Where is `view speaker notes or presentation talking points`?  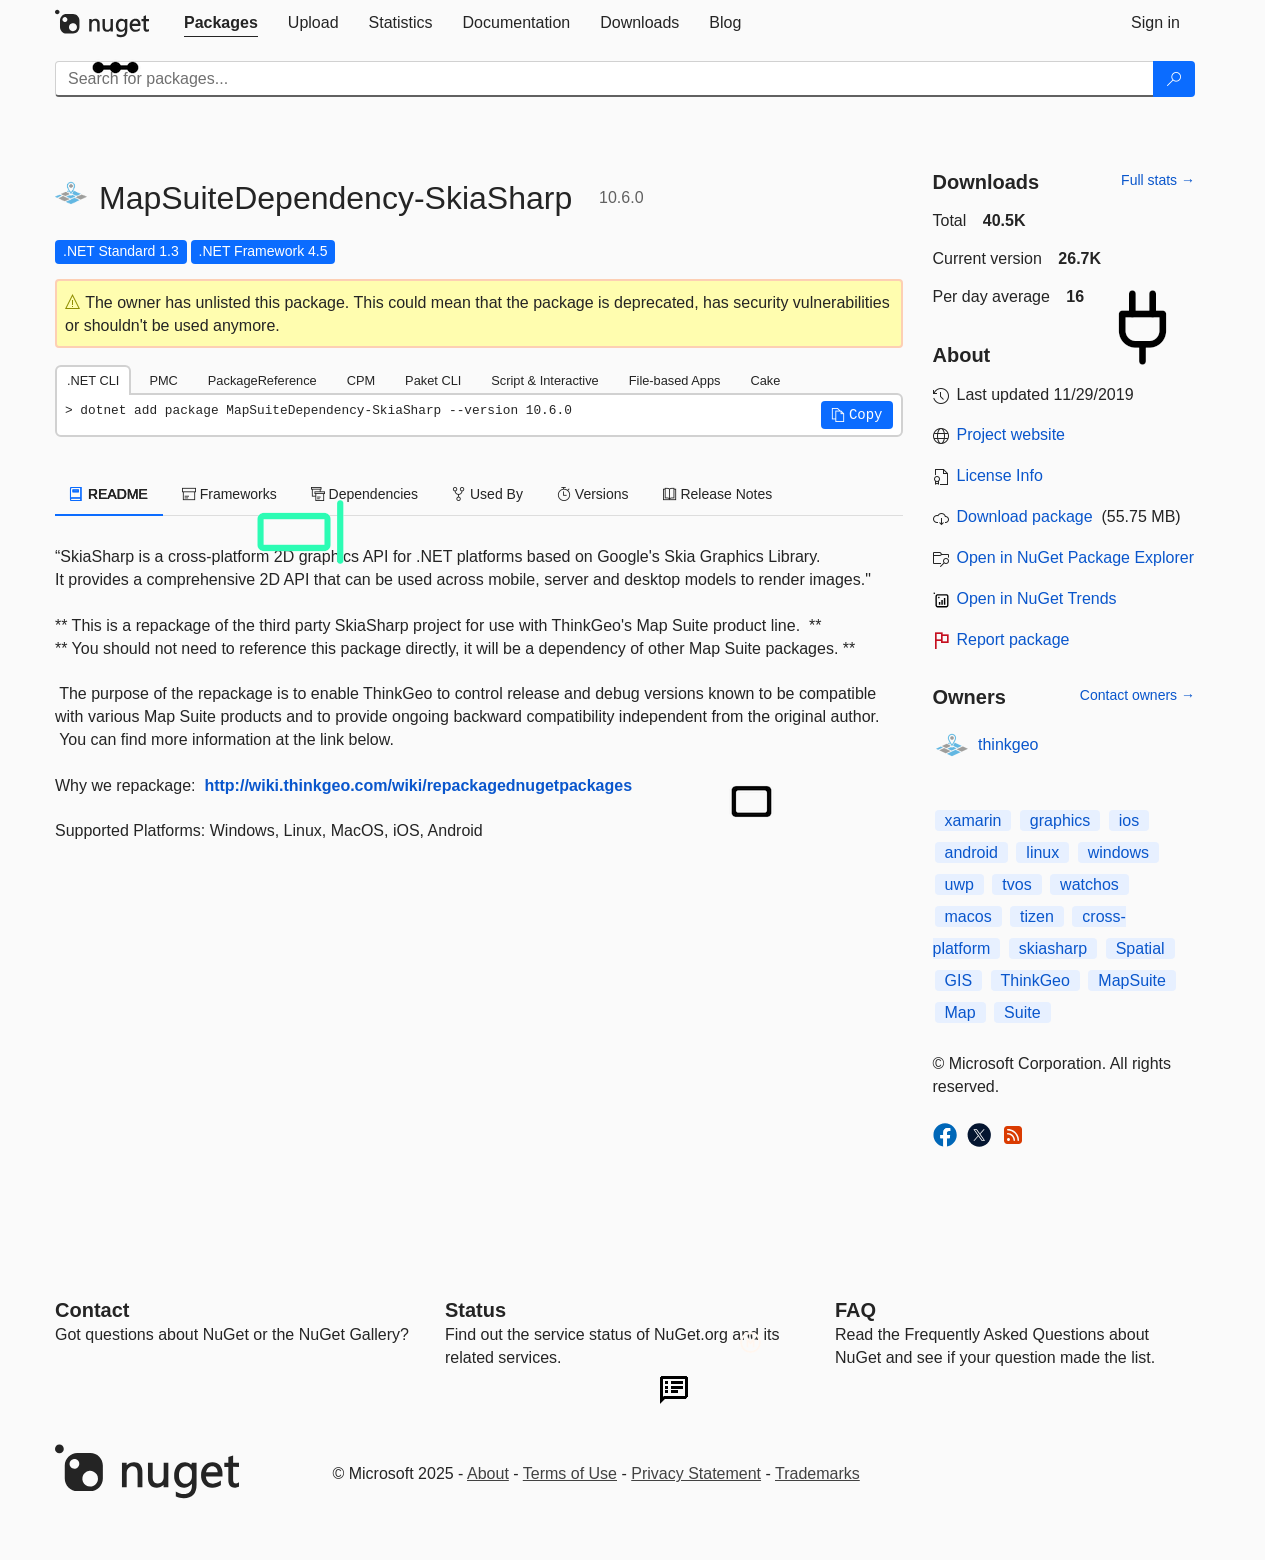 view speaker notes or presentation talking points is located at coordinates (674, 1390).